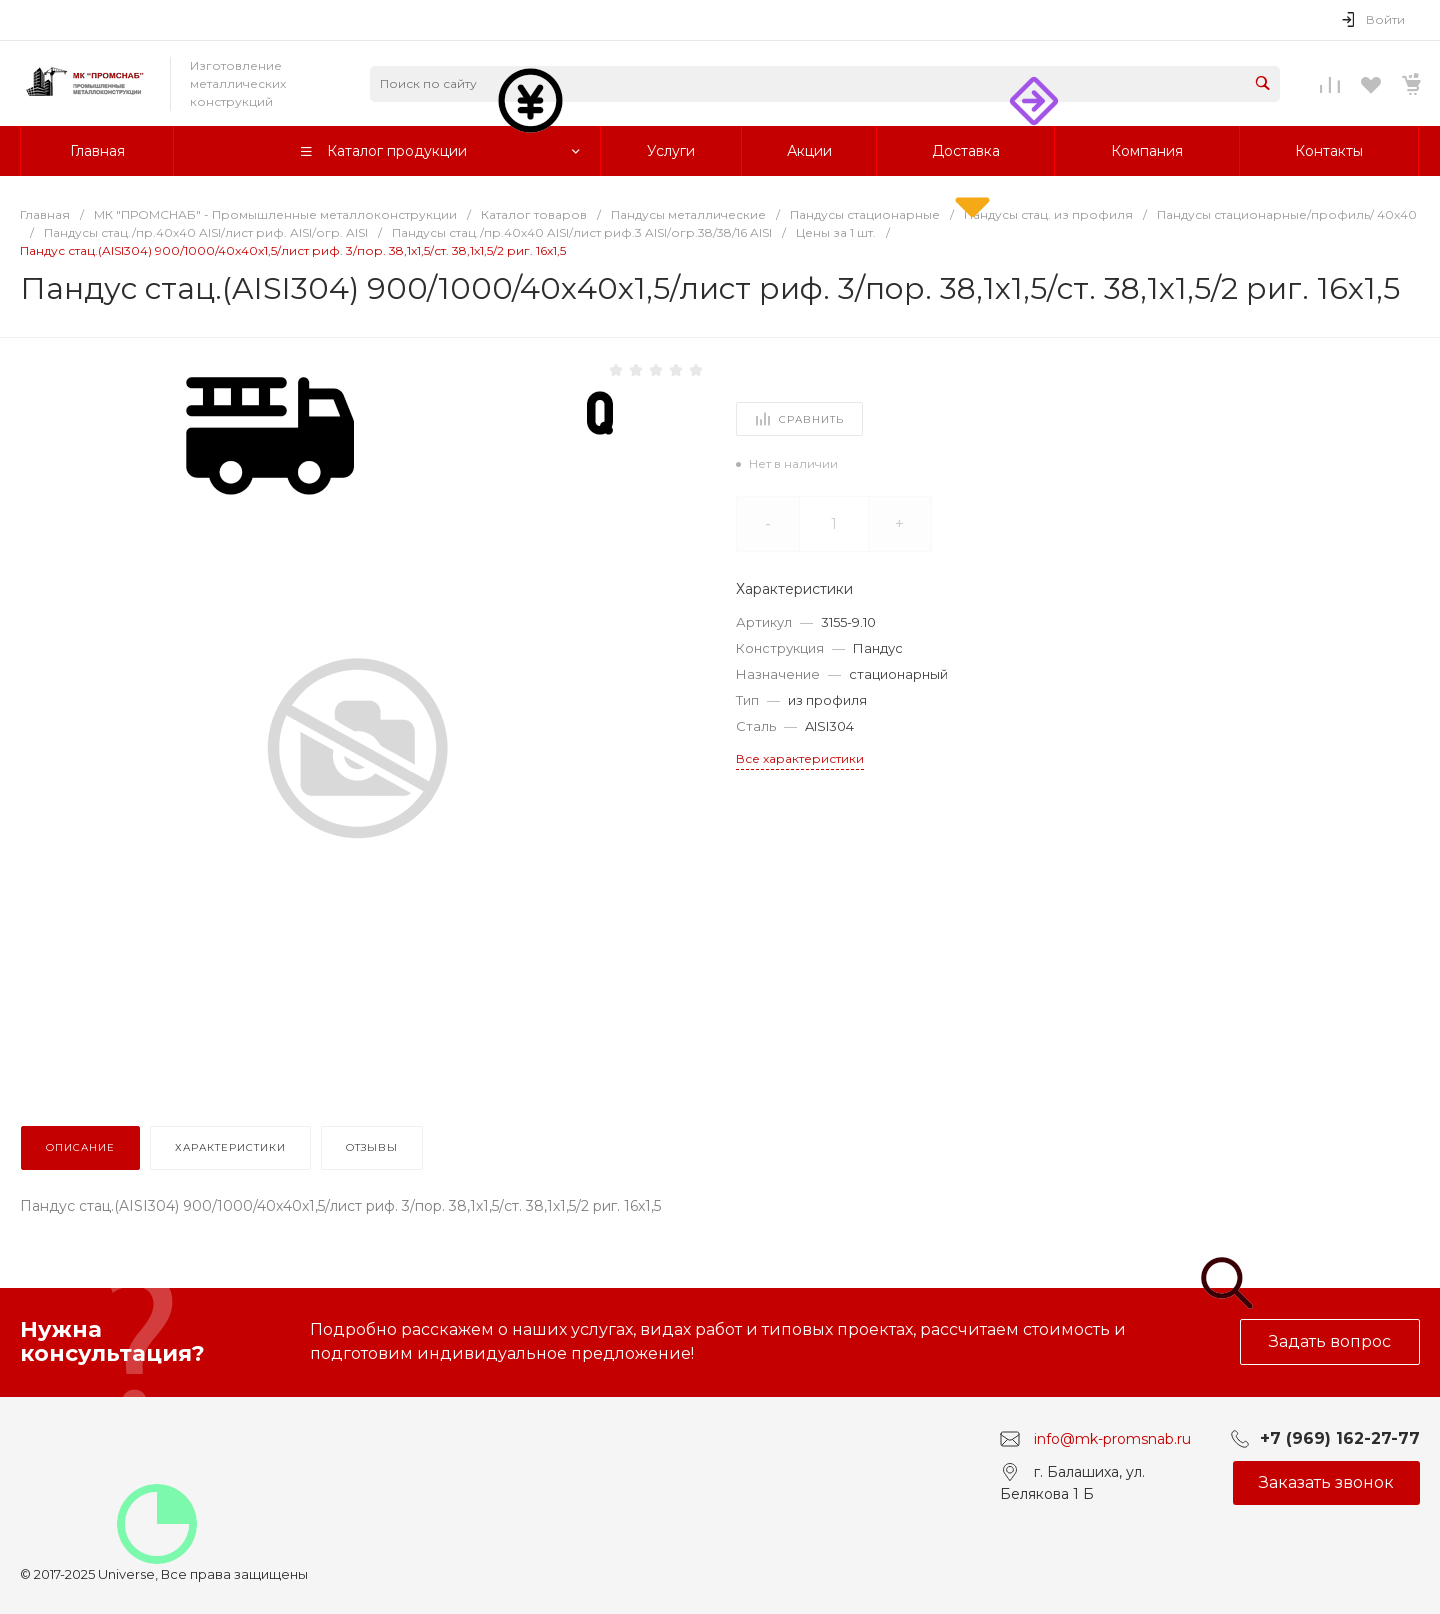 This screenshot has width=1440, height=1614. Describe the element at coordinates (1034, 101) in the screenshot. I see `get directions or navigation guidance` at that location.